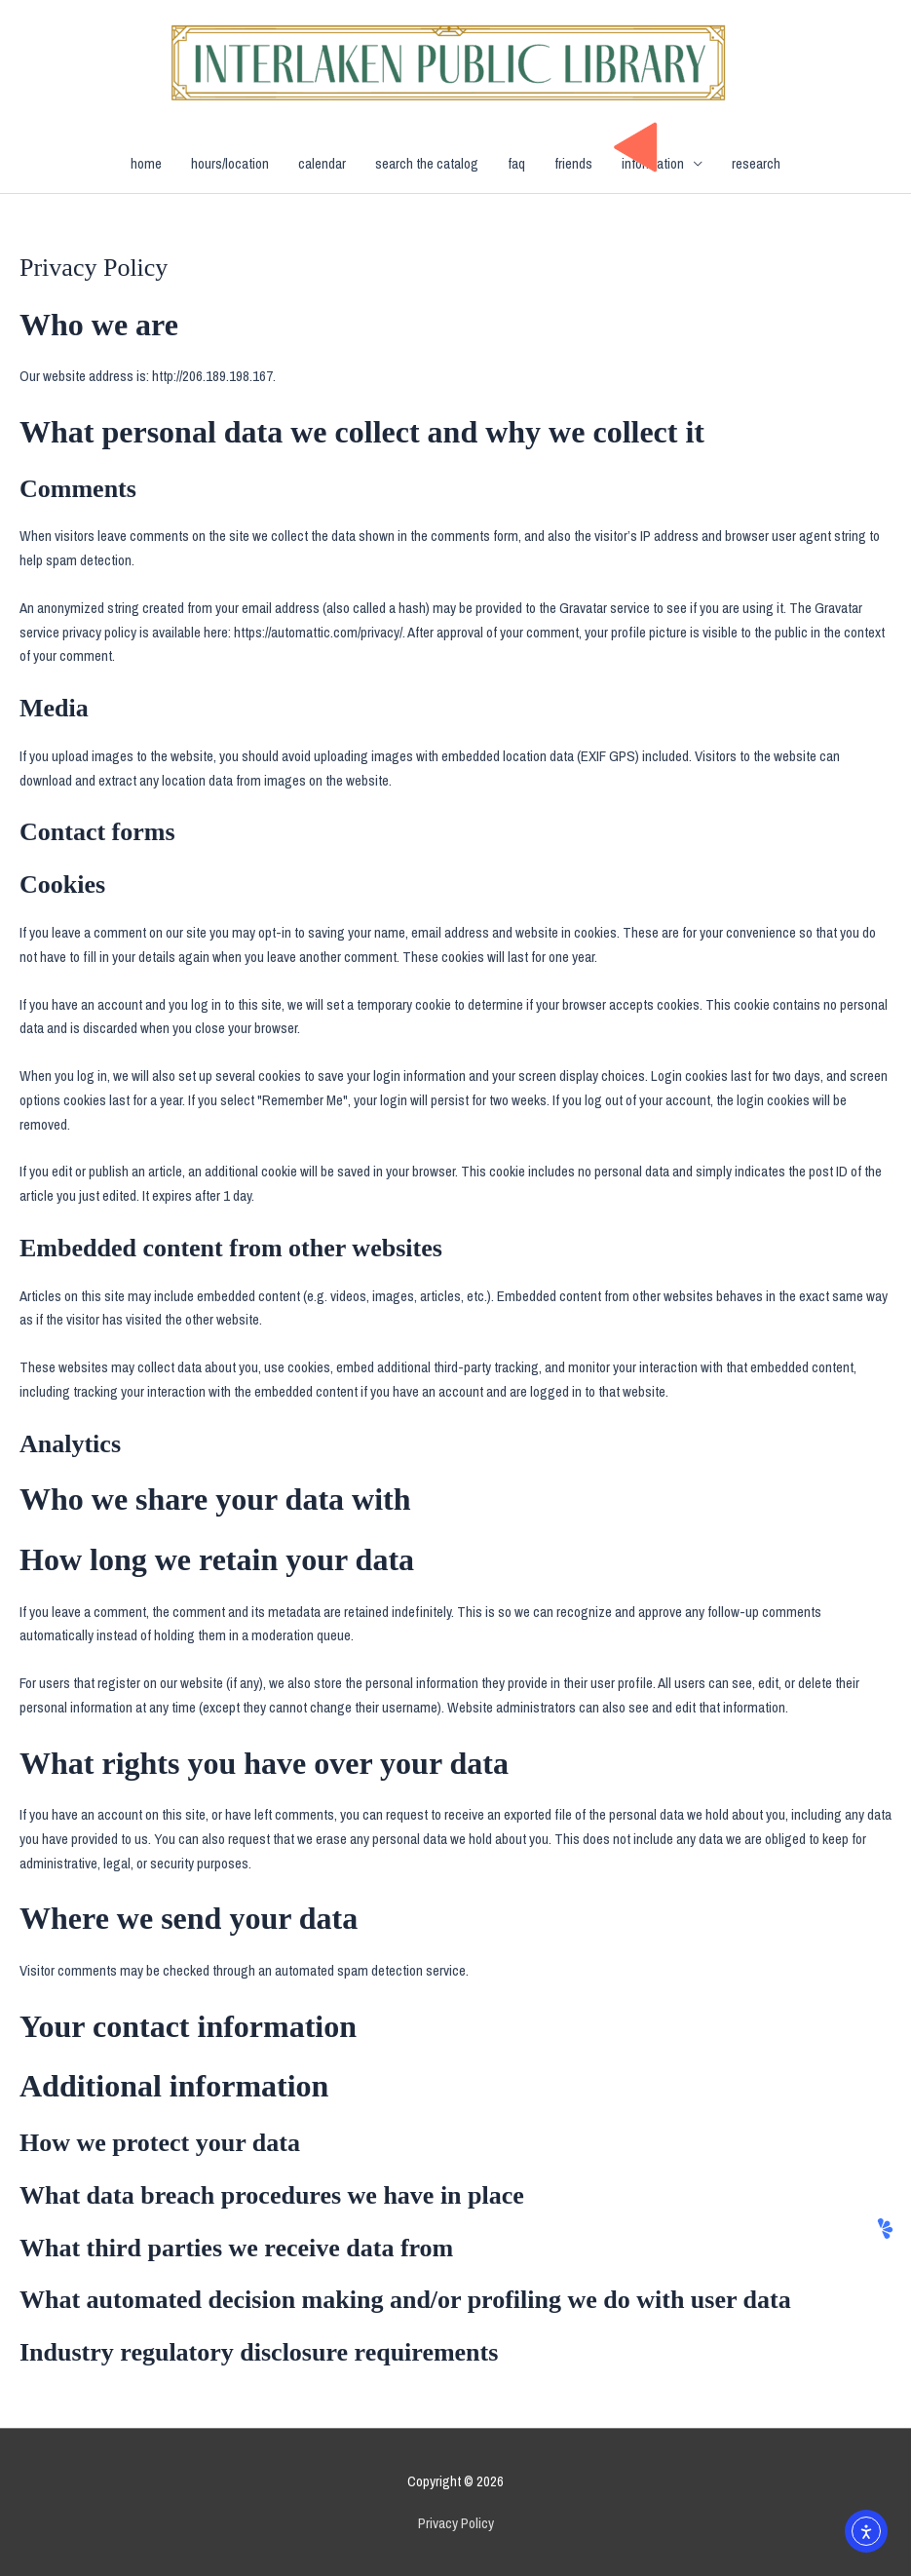 This screenshot has width=911, height=2576. I want to click on link to Lemon Squeezy payment platform, so click(885, 2228).